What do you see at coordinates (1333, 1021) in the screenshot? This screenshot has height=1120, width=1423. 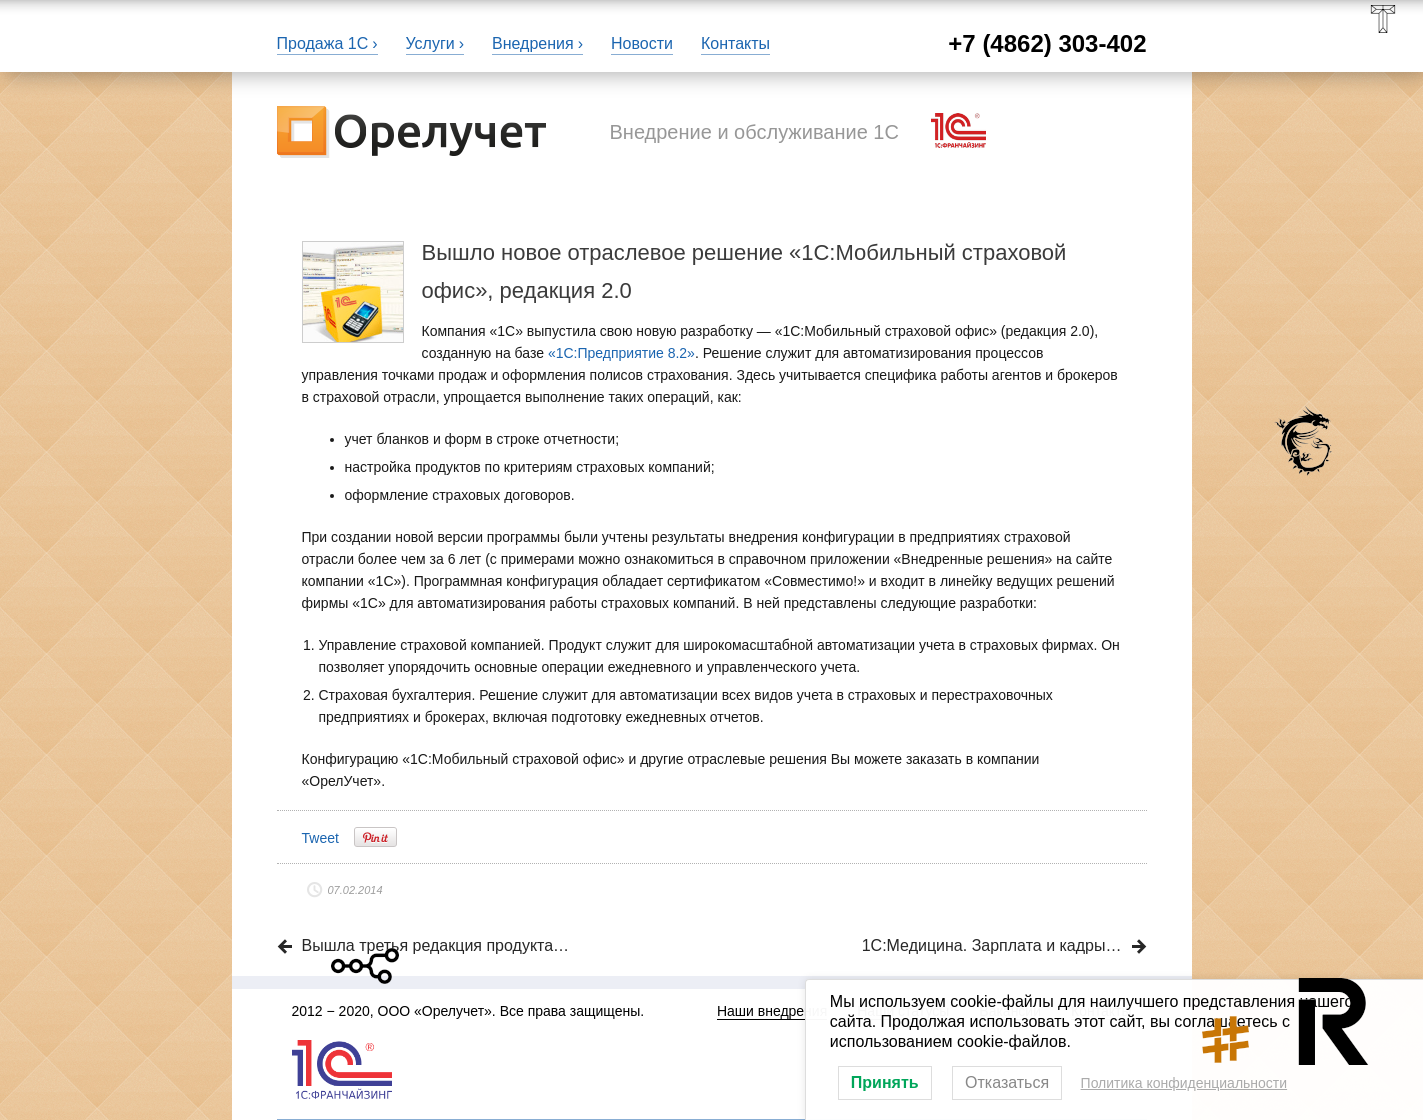 I see `open the Revolut banking app` at bounding box center [1333, 1021].